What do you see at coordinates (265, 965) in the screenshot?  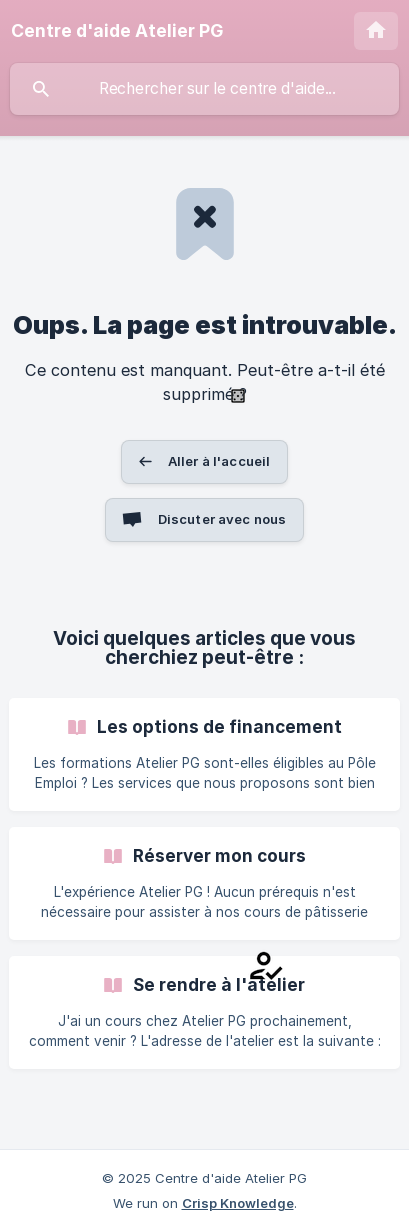 I see `indicates a verified or registered user` at bounding box center [265, 965].